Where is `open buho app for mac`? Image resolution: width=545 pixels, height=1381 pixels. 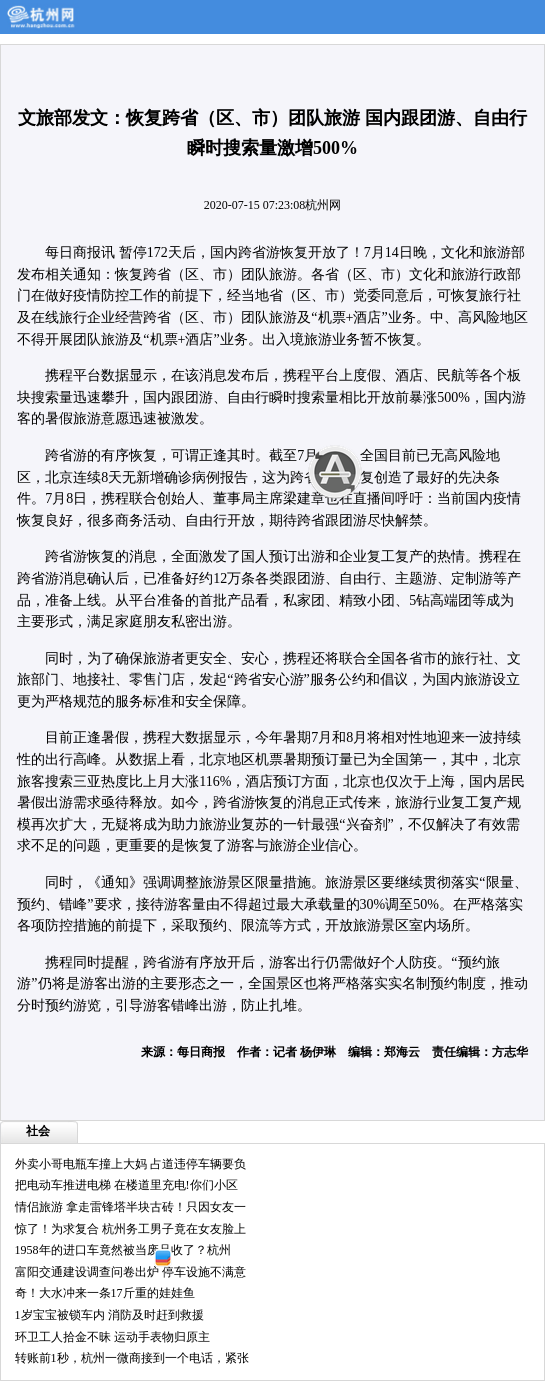
open buho app for mac is located at coordinates (163, 1258).